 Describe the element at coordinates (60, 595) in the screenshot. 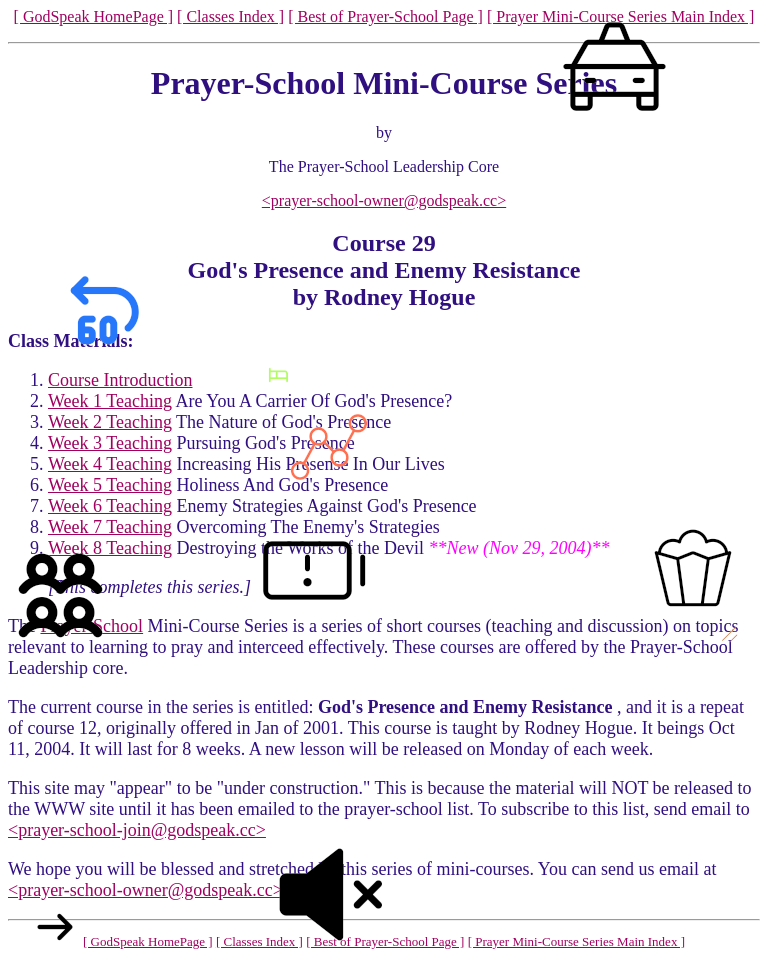

I see `view all team members` at that location.